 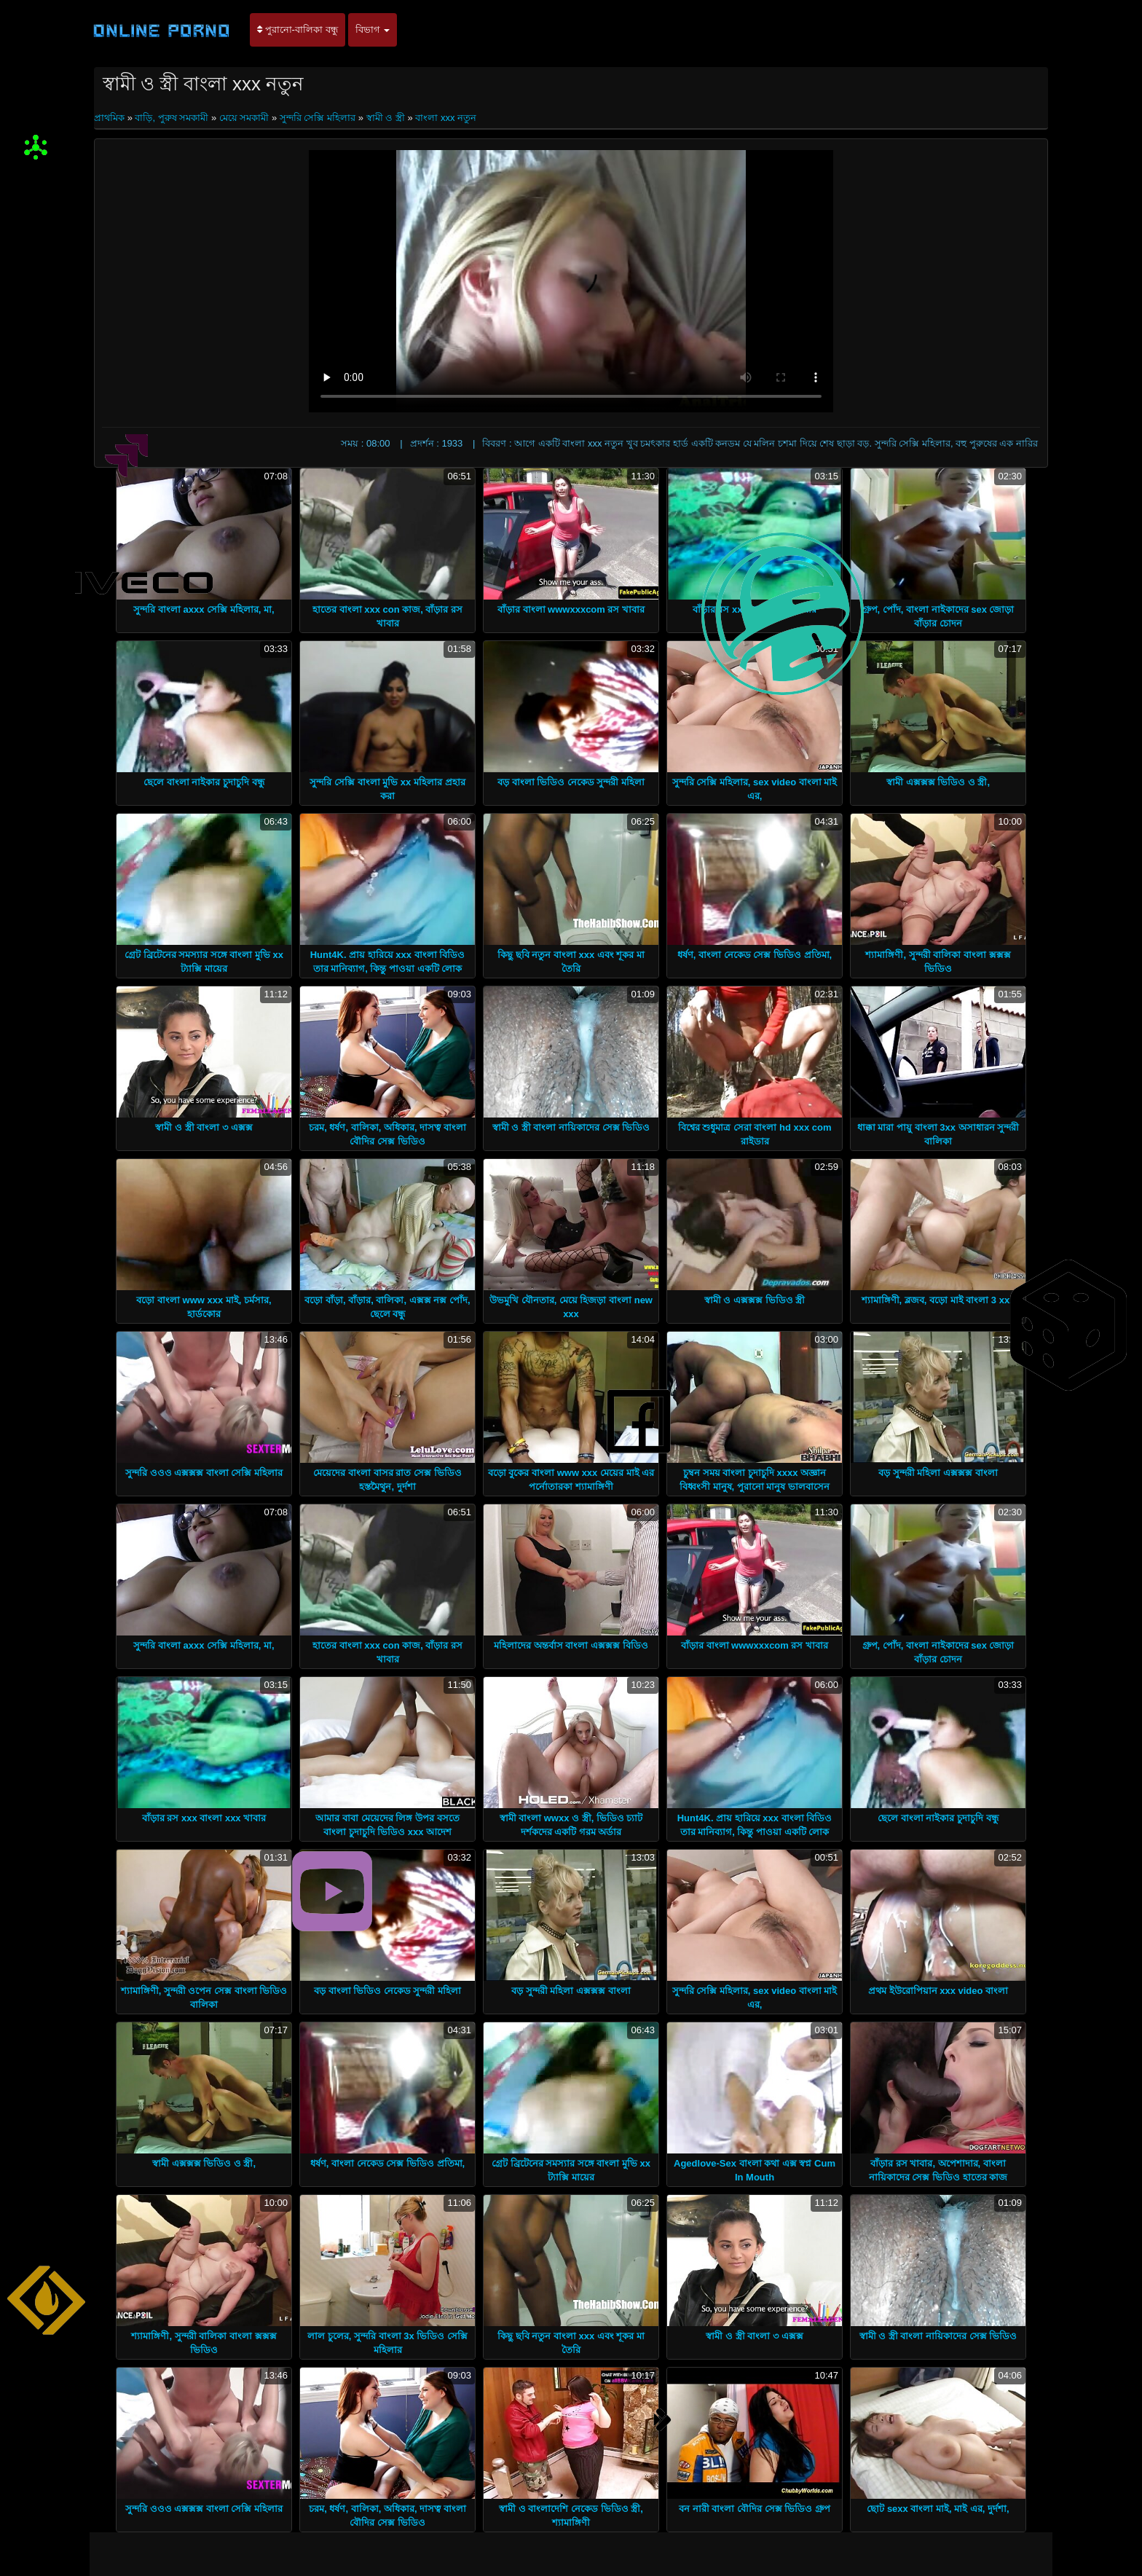 What do you see at coordinates (126, 455) in the screenshot?
I see `open Jira project management` at bounding box center [126, 455].